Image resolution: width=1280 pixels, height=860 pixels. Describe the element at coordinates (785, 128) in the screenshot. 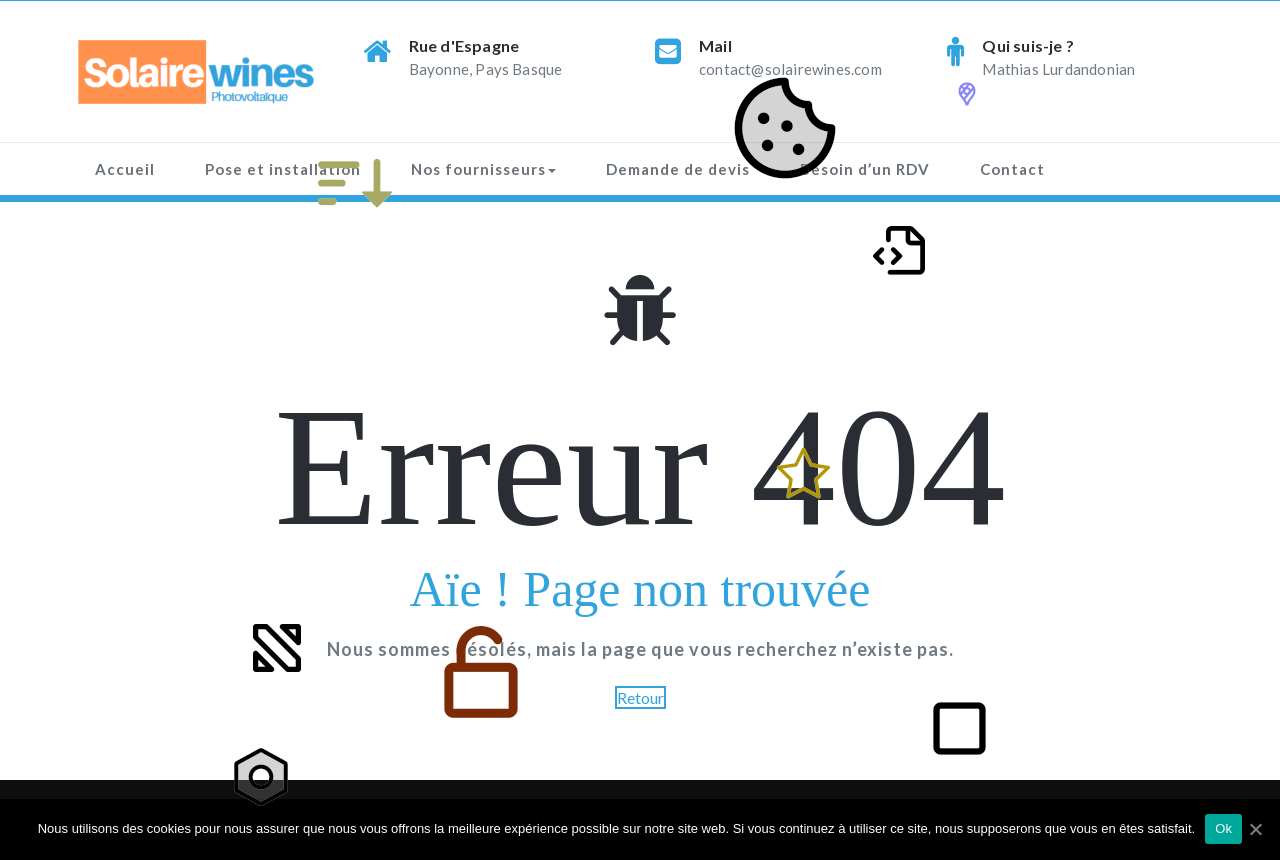

I see `manage cookie preferences and privacy settings` at that location.